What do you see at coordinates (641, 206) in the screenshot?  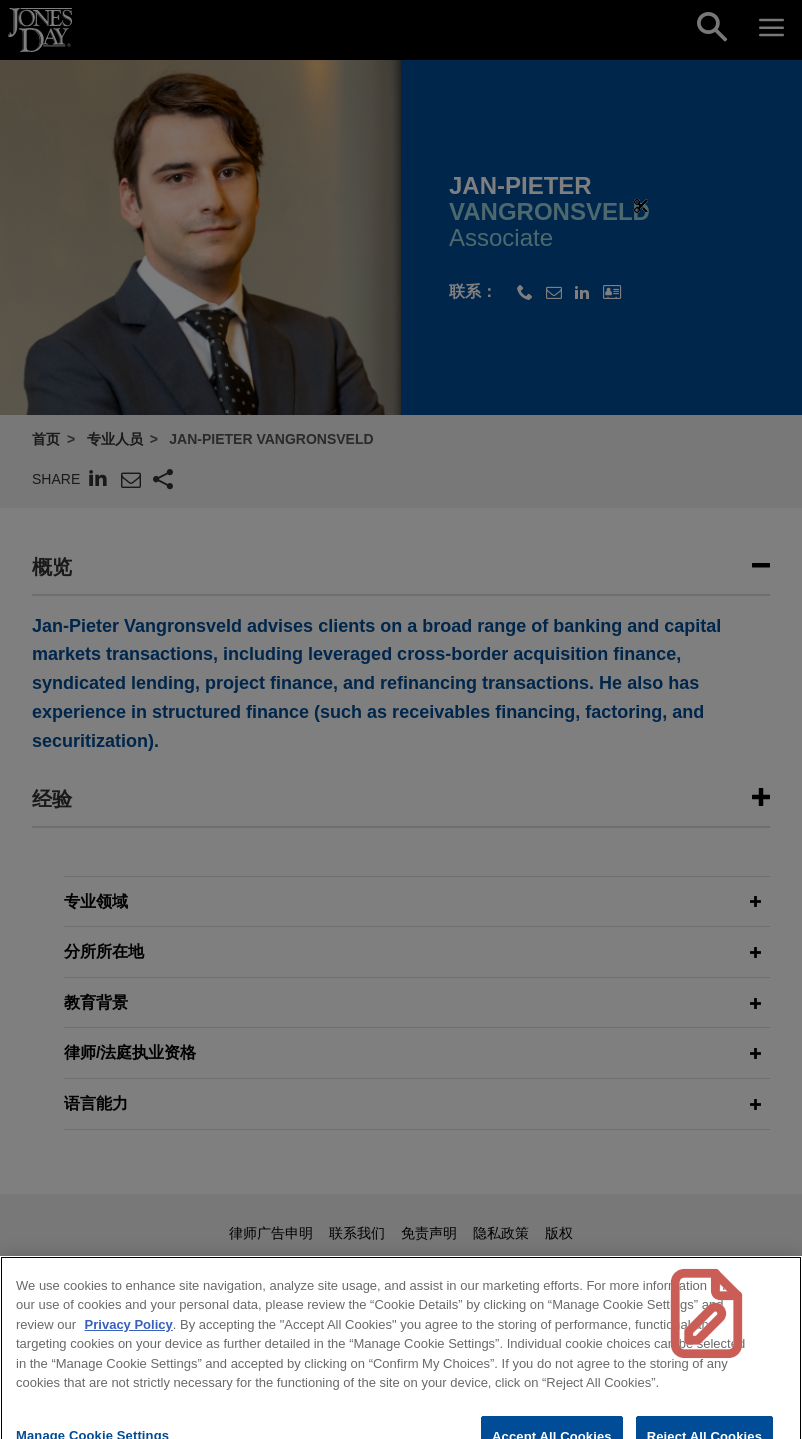 I see `cut selected content` at bounding box center [641, 206].